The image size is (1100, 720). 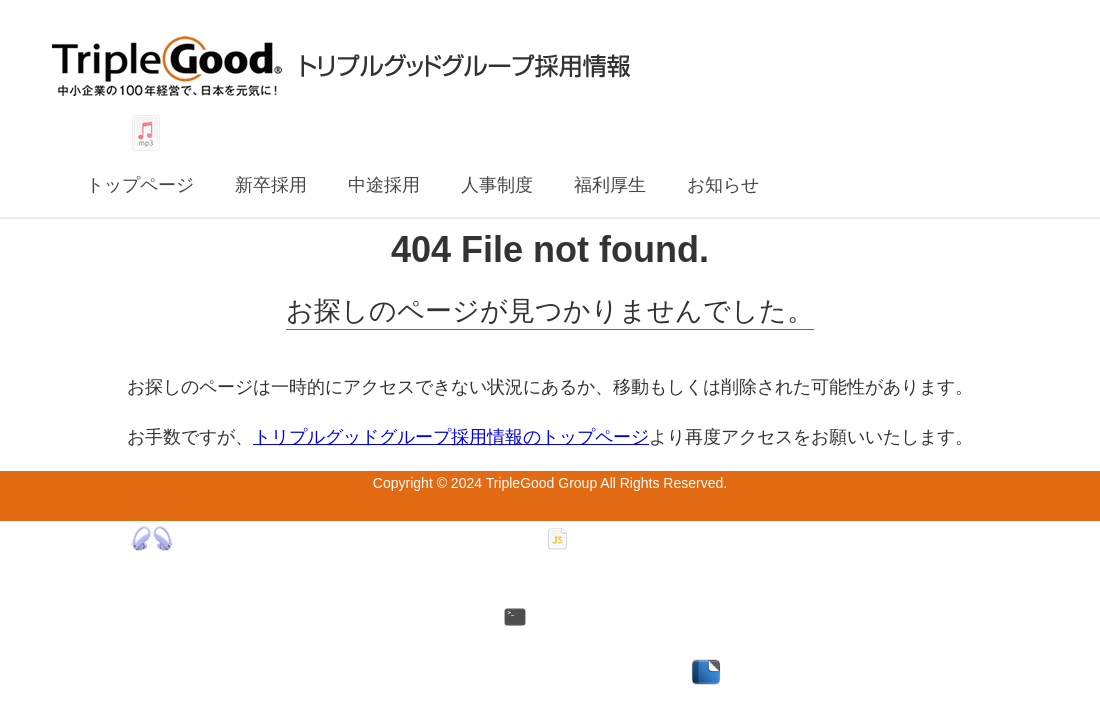 What do you see at coordinates (515, 617) in the screenshot?
I see `open the terminal application` at bounding box center [515, 617].